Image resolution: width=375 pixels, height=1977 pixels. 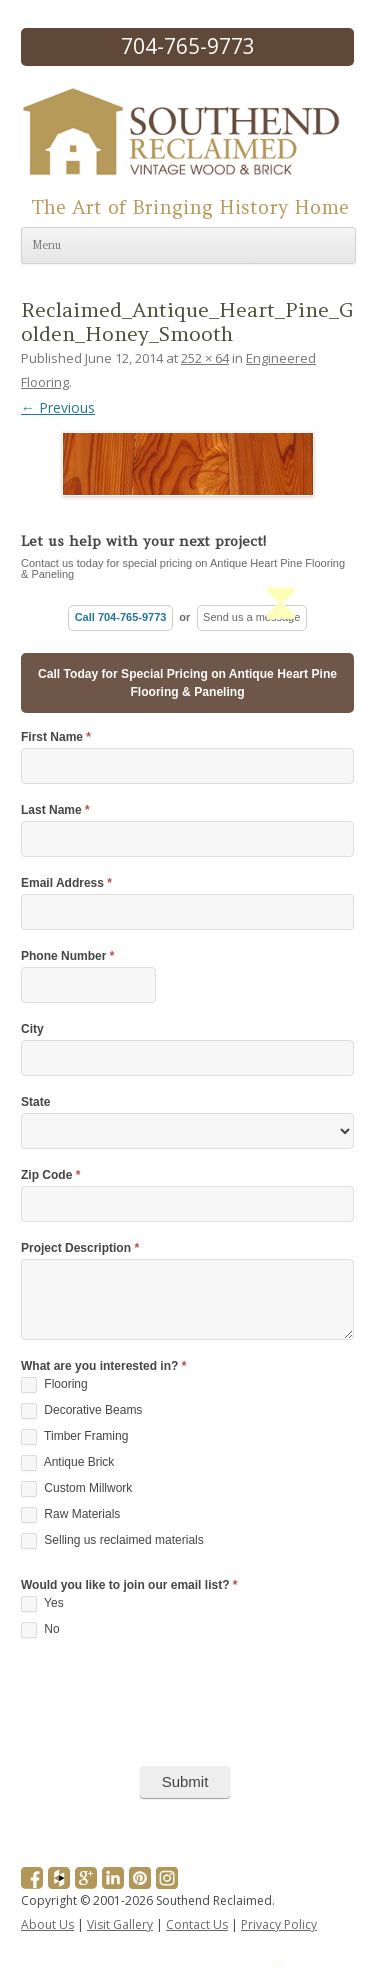 What do you see at coordinates (277, 1964) in the screenshot?
I see `indicates multiple items completed or verified` at bounding box center [277, 1964].